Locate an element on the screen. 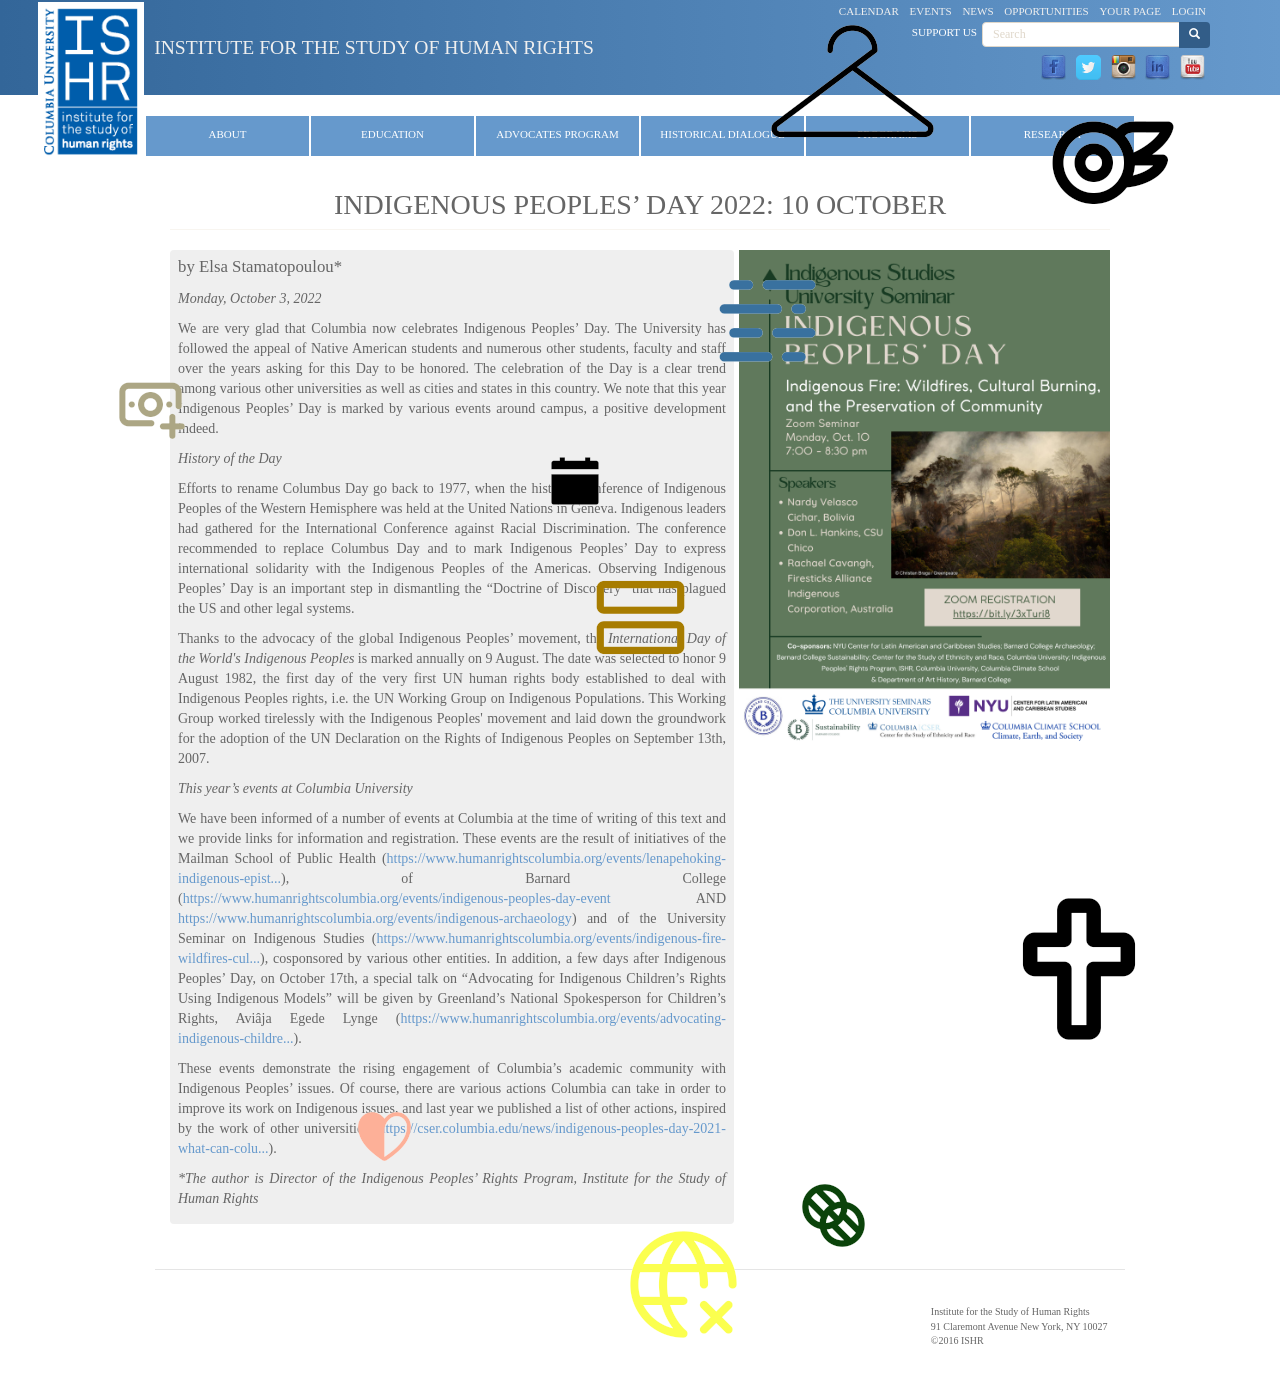  merge or combine selected objects is located at coordinates (833, 1215).